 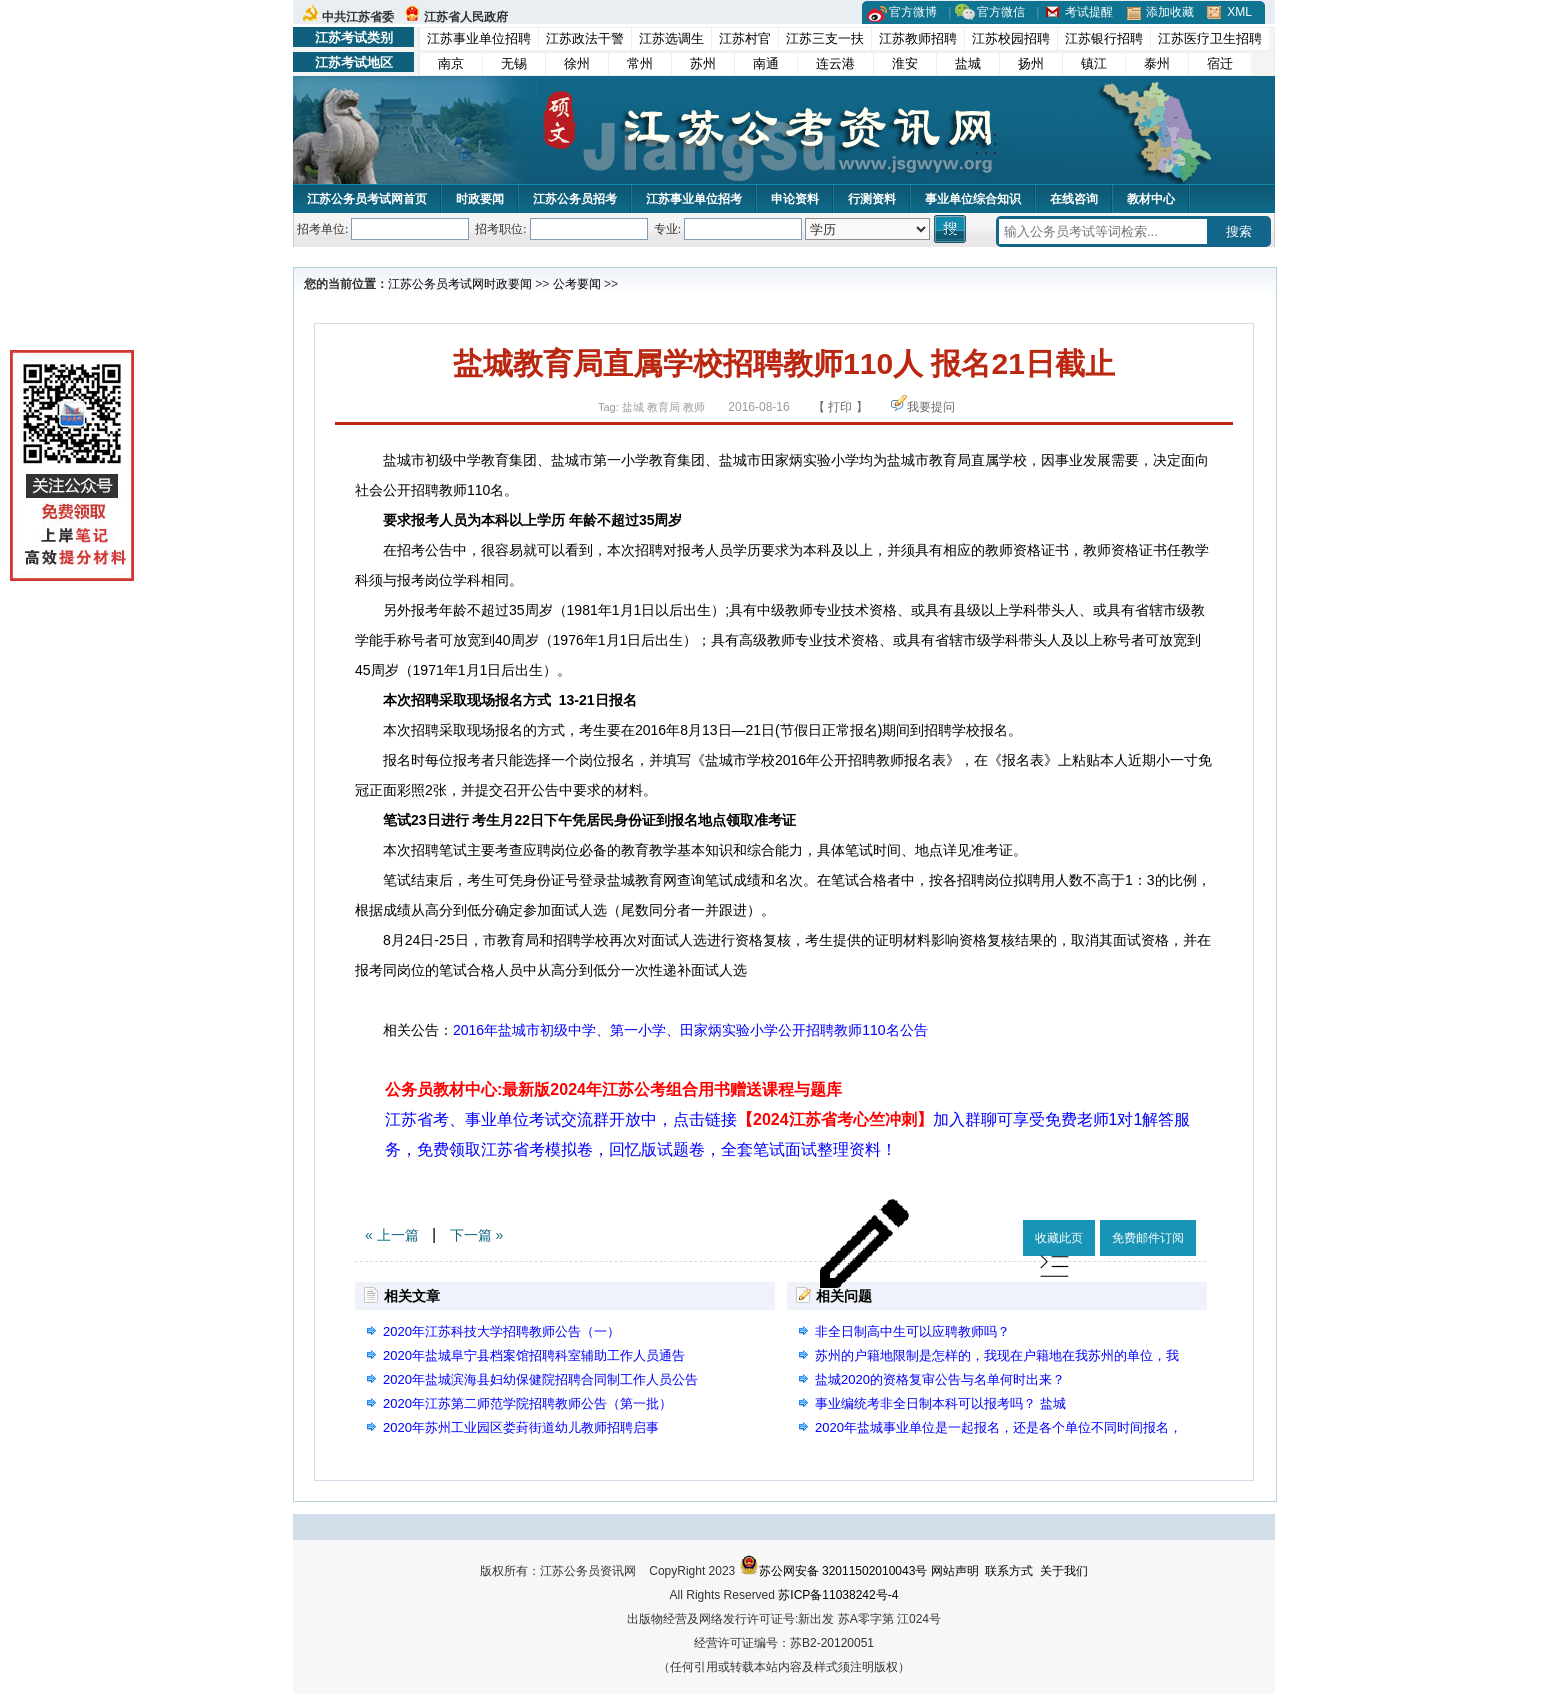 What do you see at coordinates (864, 1243) in the screenshot?
I see `edit this item` at bounding box center [864, 1243].